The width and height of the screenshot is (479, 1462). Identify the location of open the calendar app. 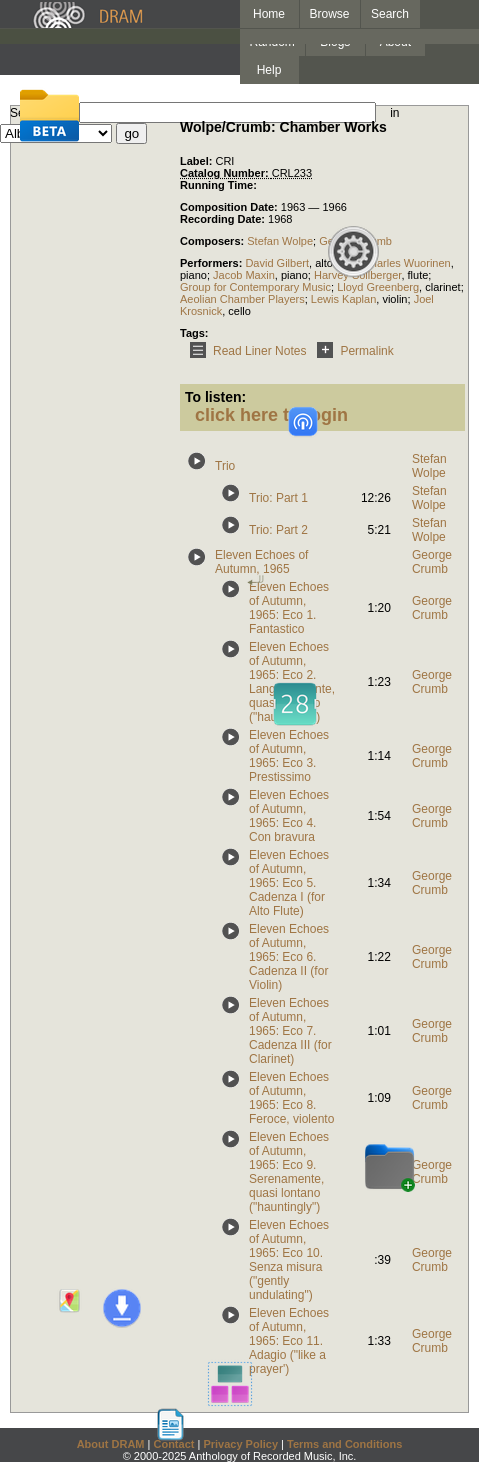
(295, 704).